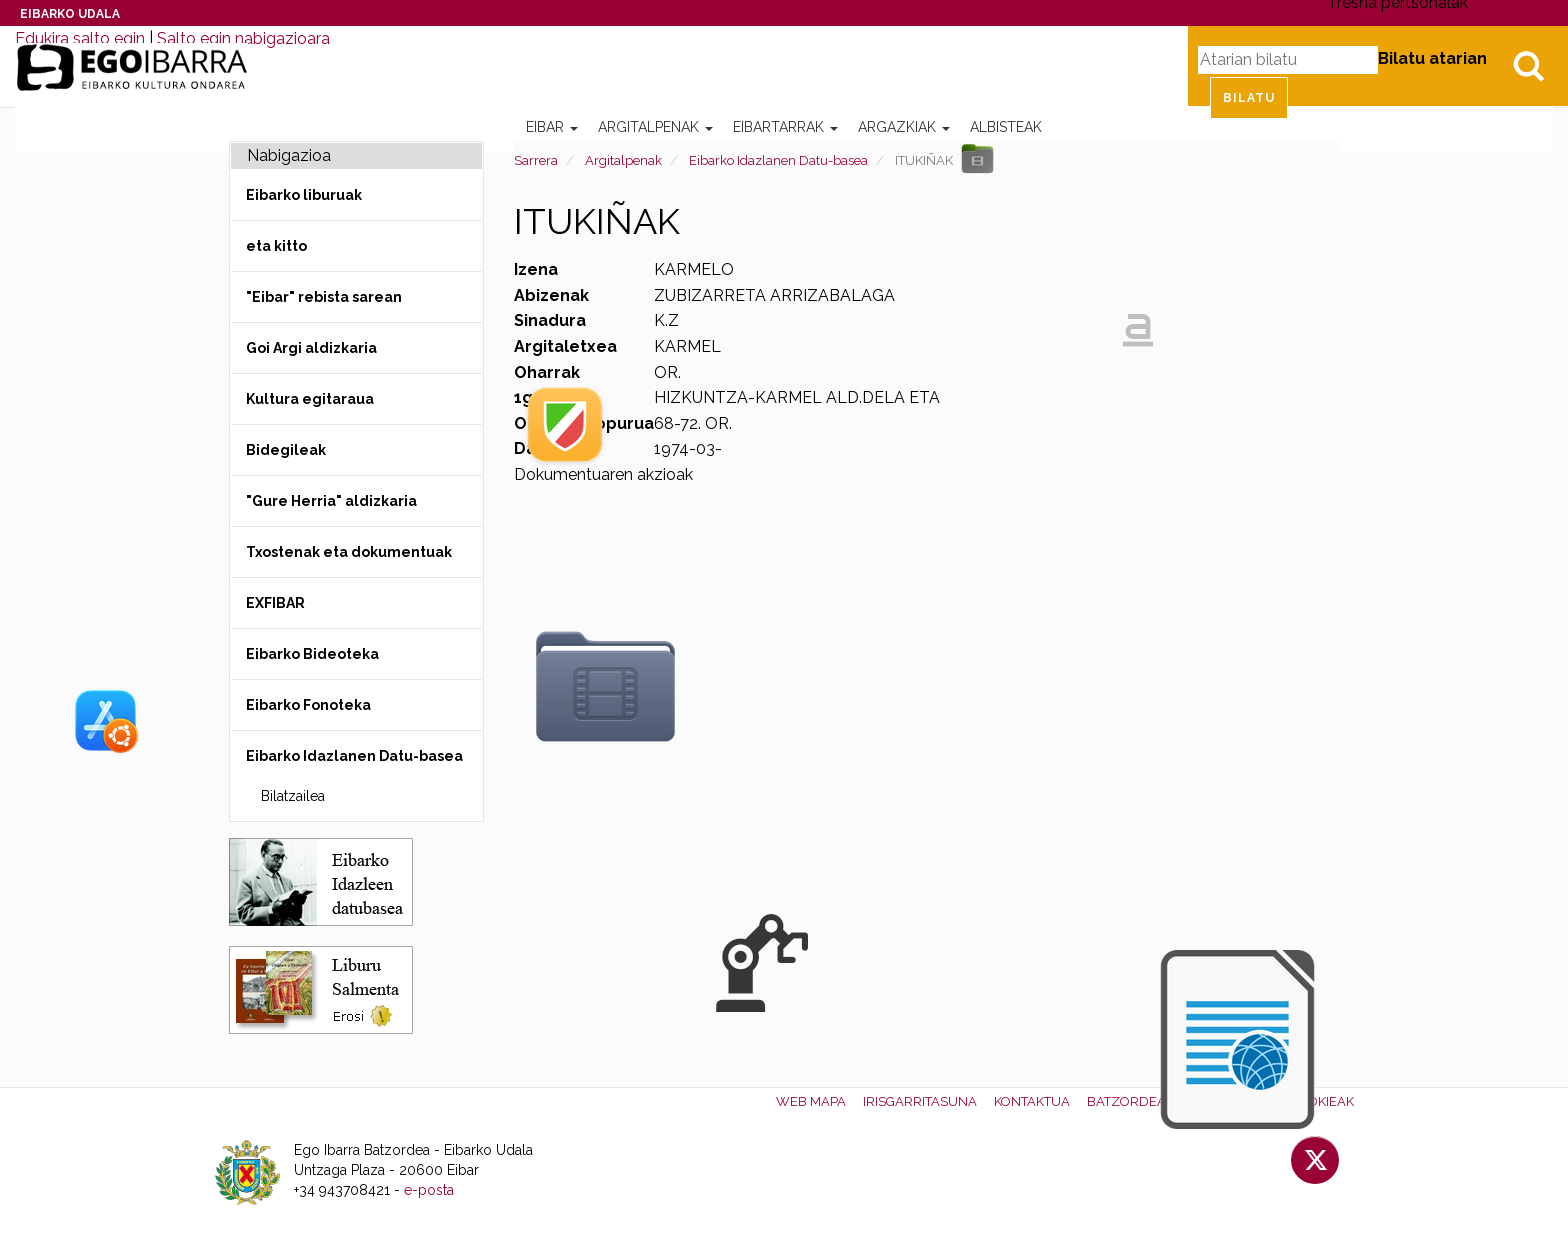 This screenshot has height=1245, width=1568. What do you see at coordinates (565, 426) in the screenshot?
I see `open gufw firewall settings` at bounding box center [565, 426].